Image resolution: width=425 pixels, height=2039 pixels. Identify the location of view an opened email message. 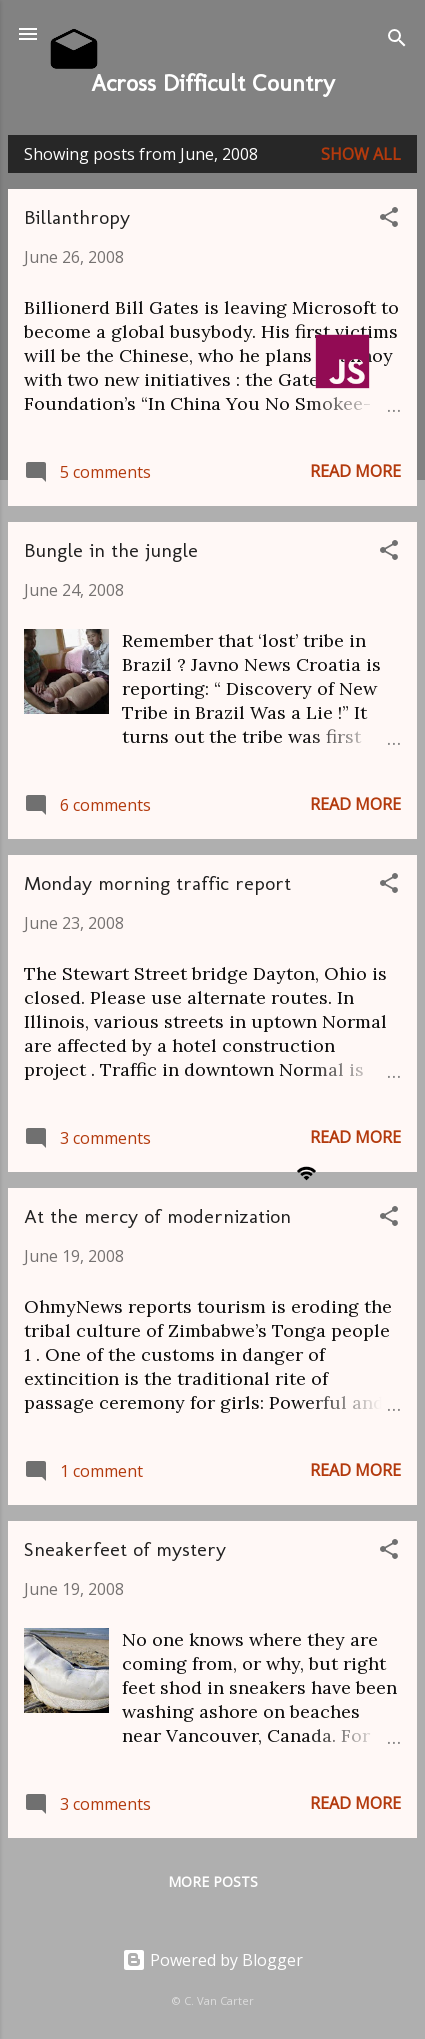
(74, 49).